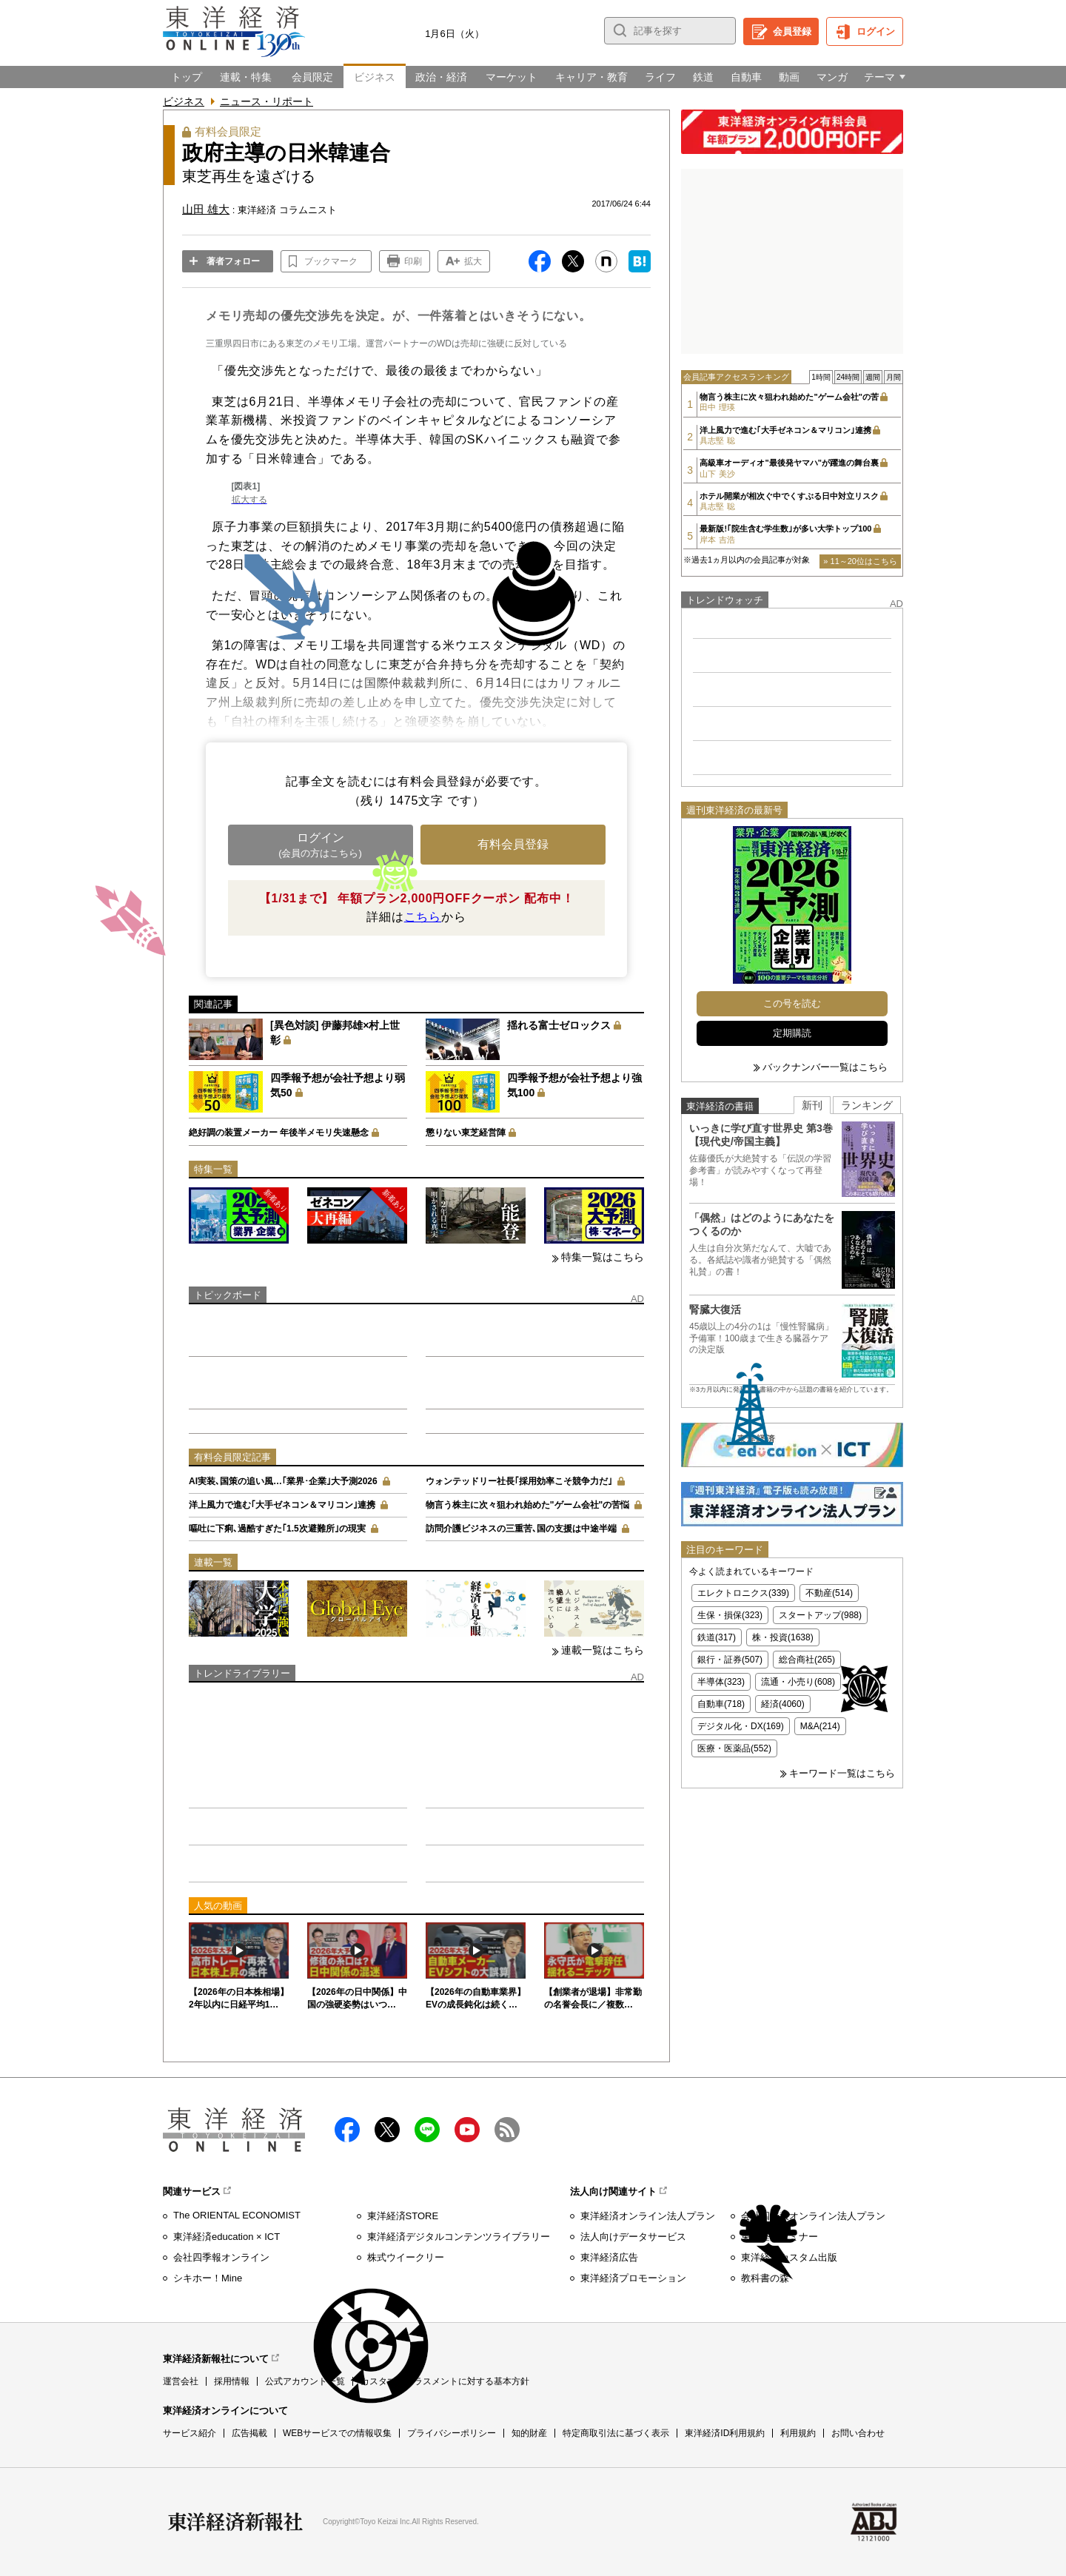 This screenshot has height=2576, width=1066. Describe the element at coordinates (130, 919) in the screenshot. I see `launch or deploy an application` at that location.